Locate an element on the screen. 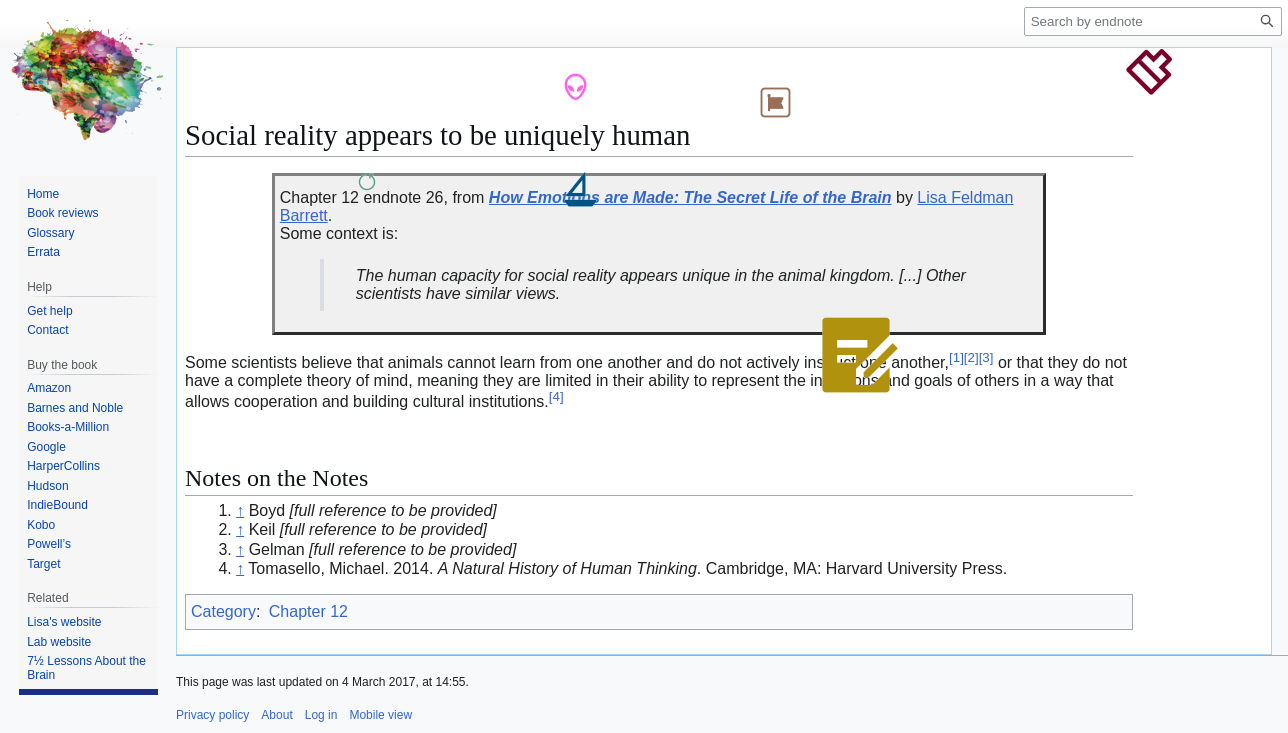  access brush or painting tools is located at coordinates (1150, 70).